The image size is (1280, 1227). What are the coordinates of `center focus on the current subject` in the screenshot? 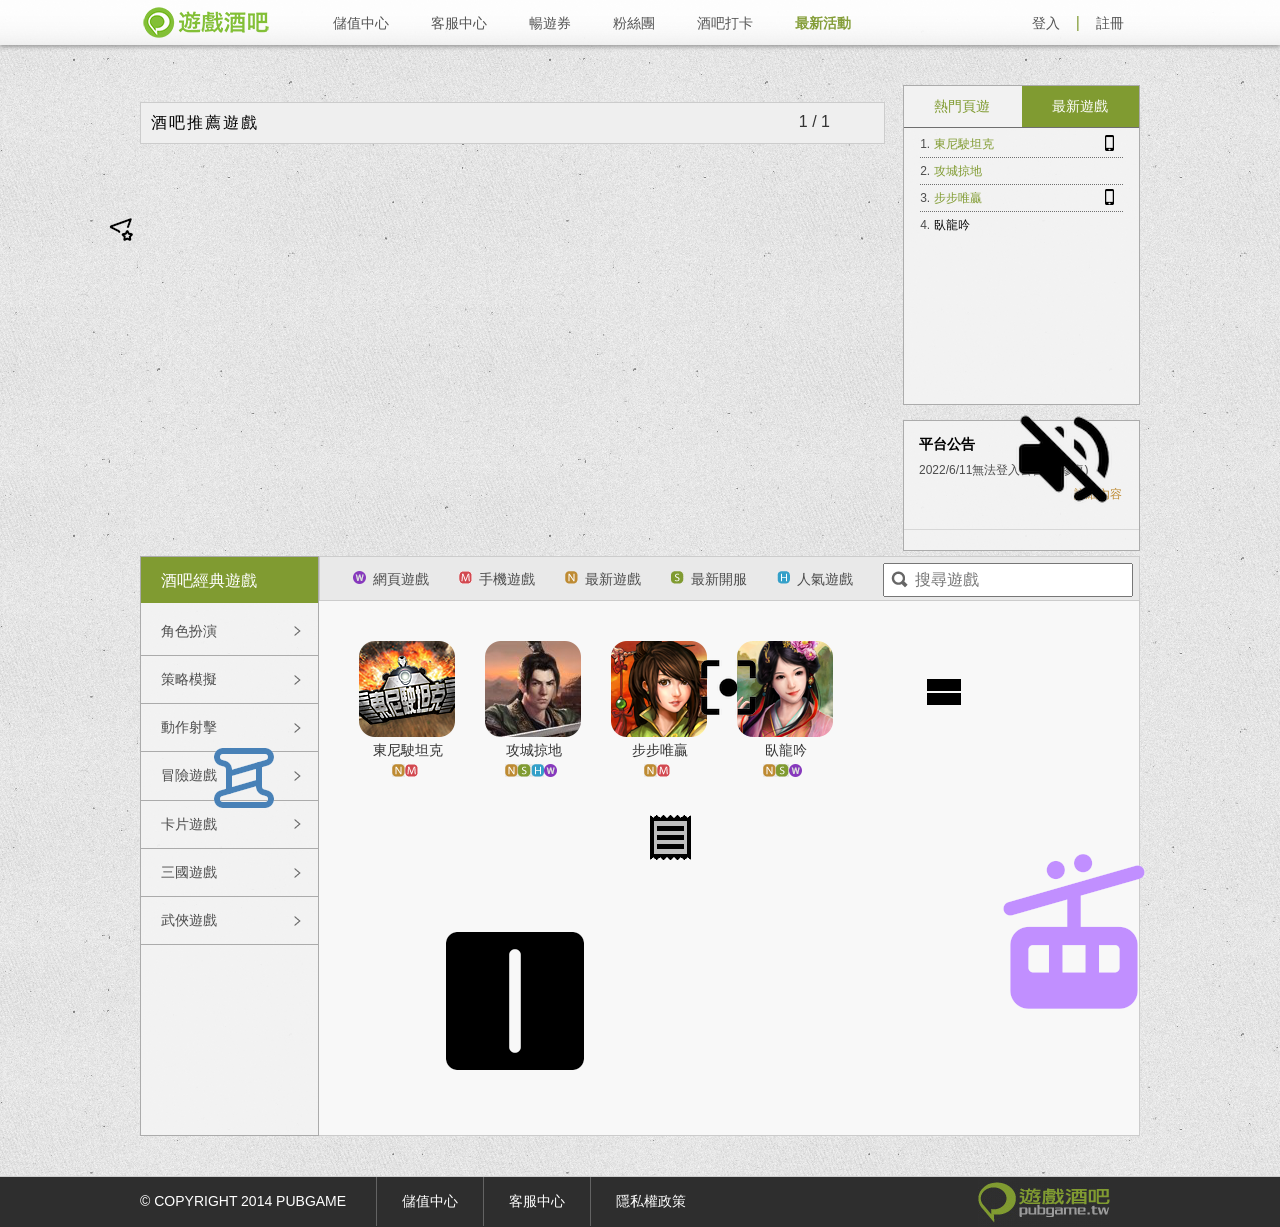 It's located at (728, 687).